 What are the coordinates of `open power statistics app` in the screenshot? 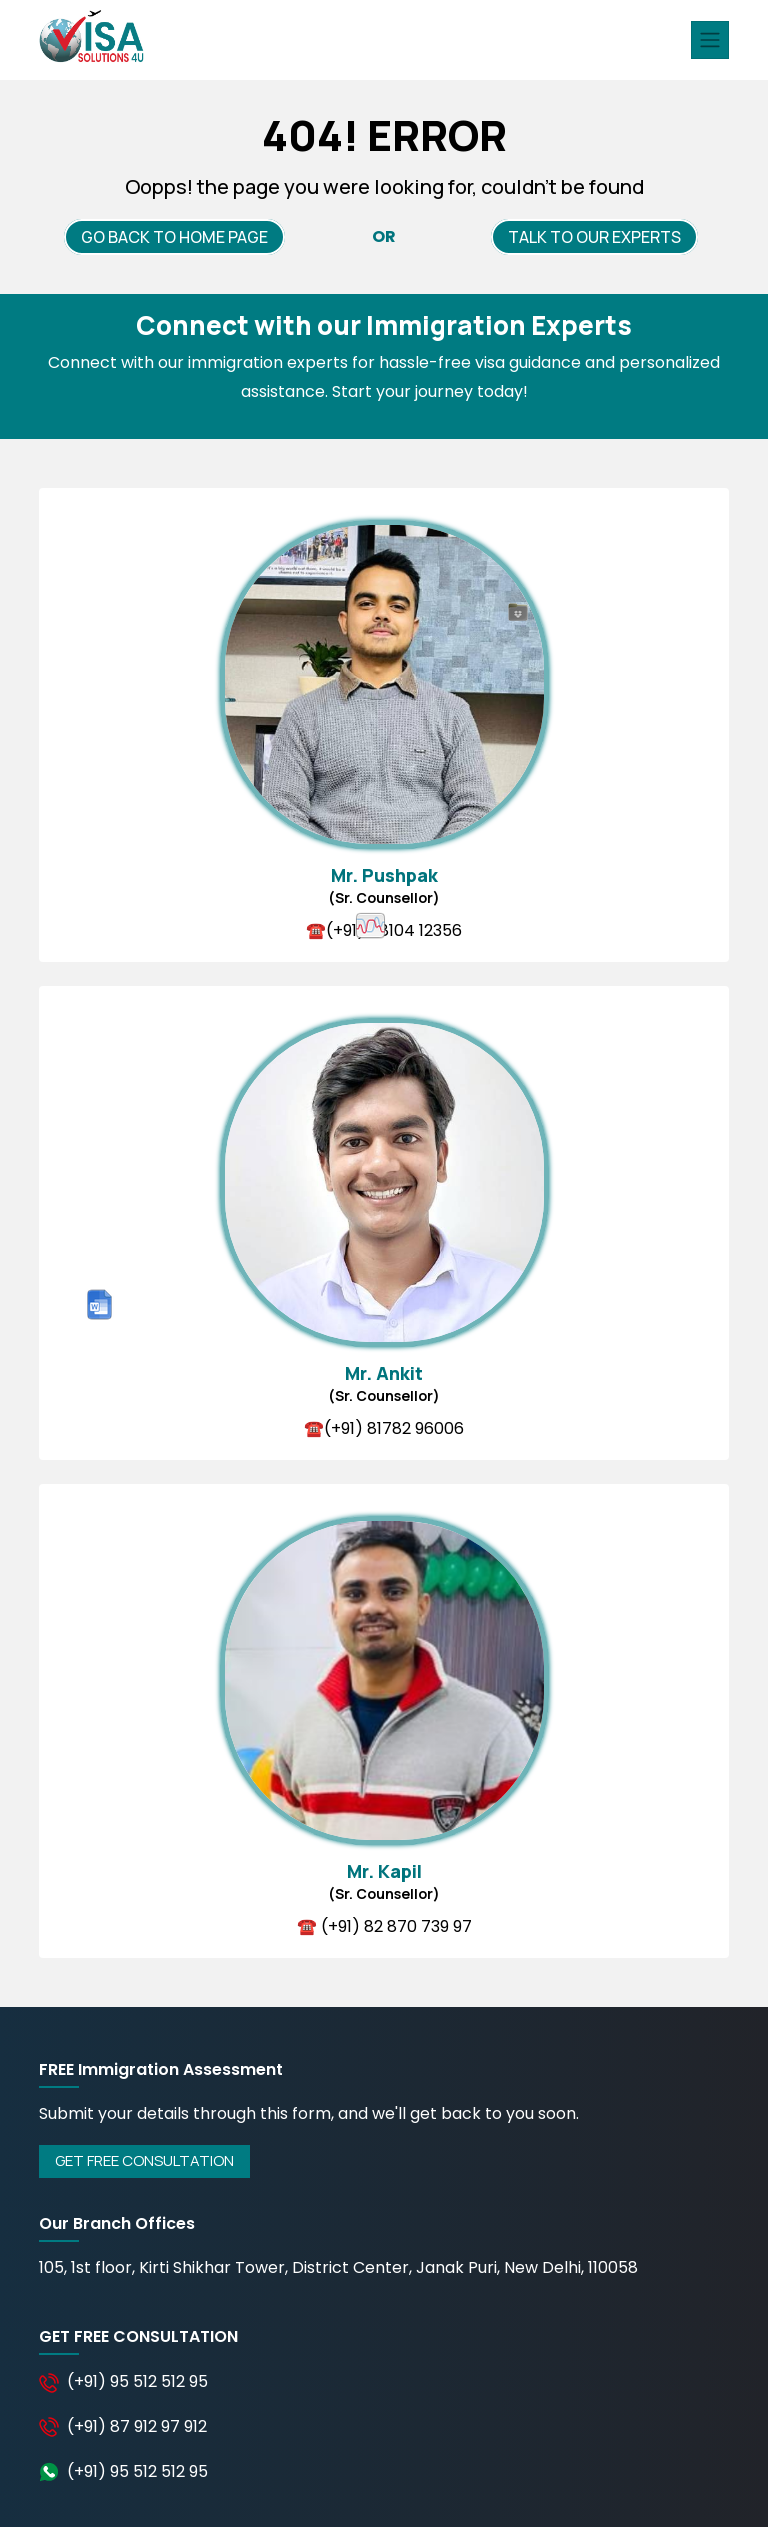 It's located at (370, 925).